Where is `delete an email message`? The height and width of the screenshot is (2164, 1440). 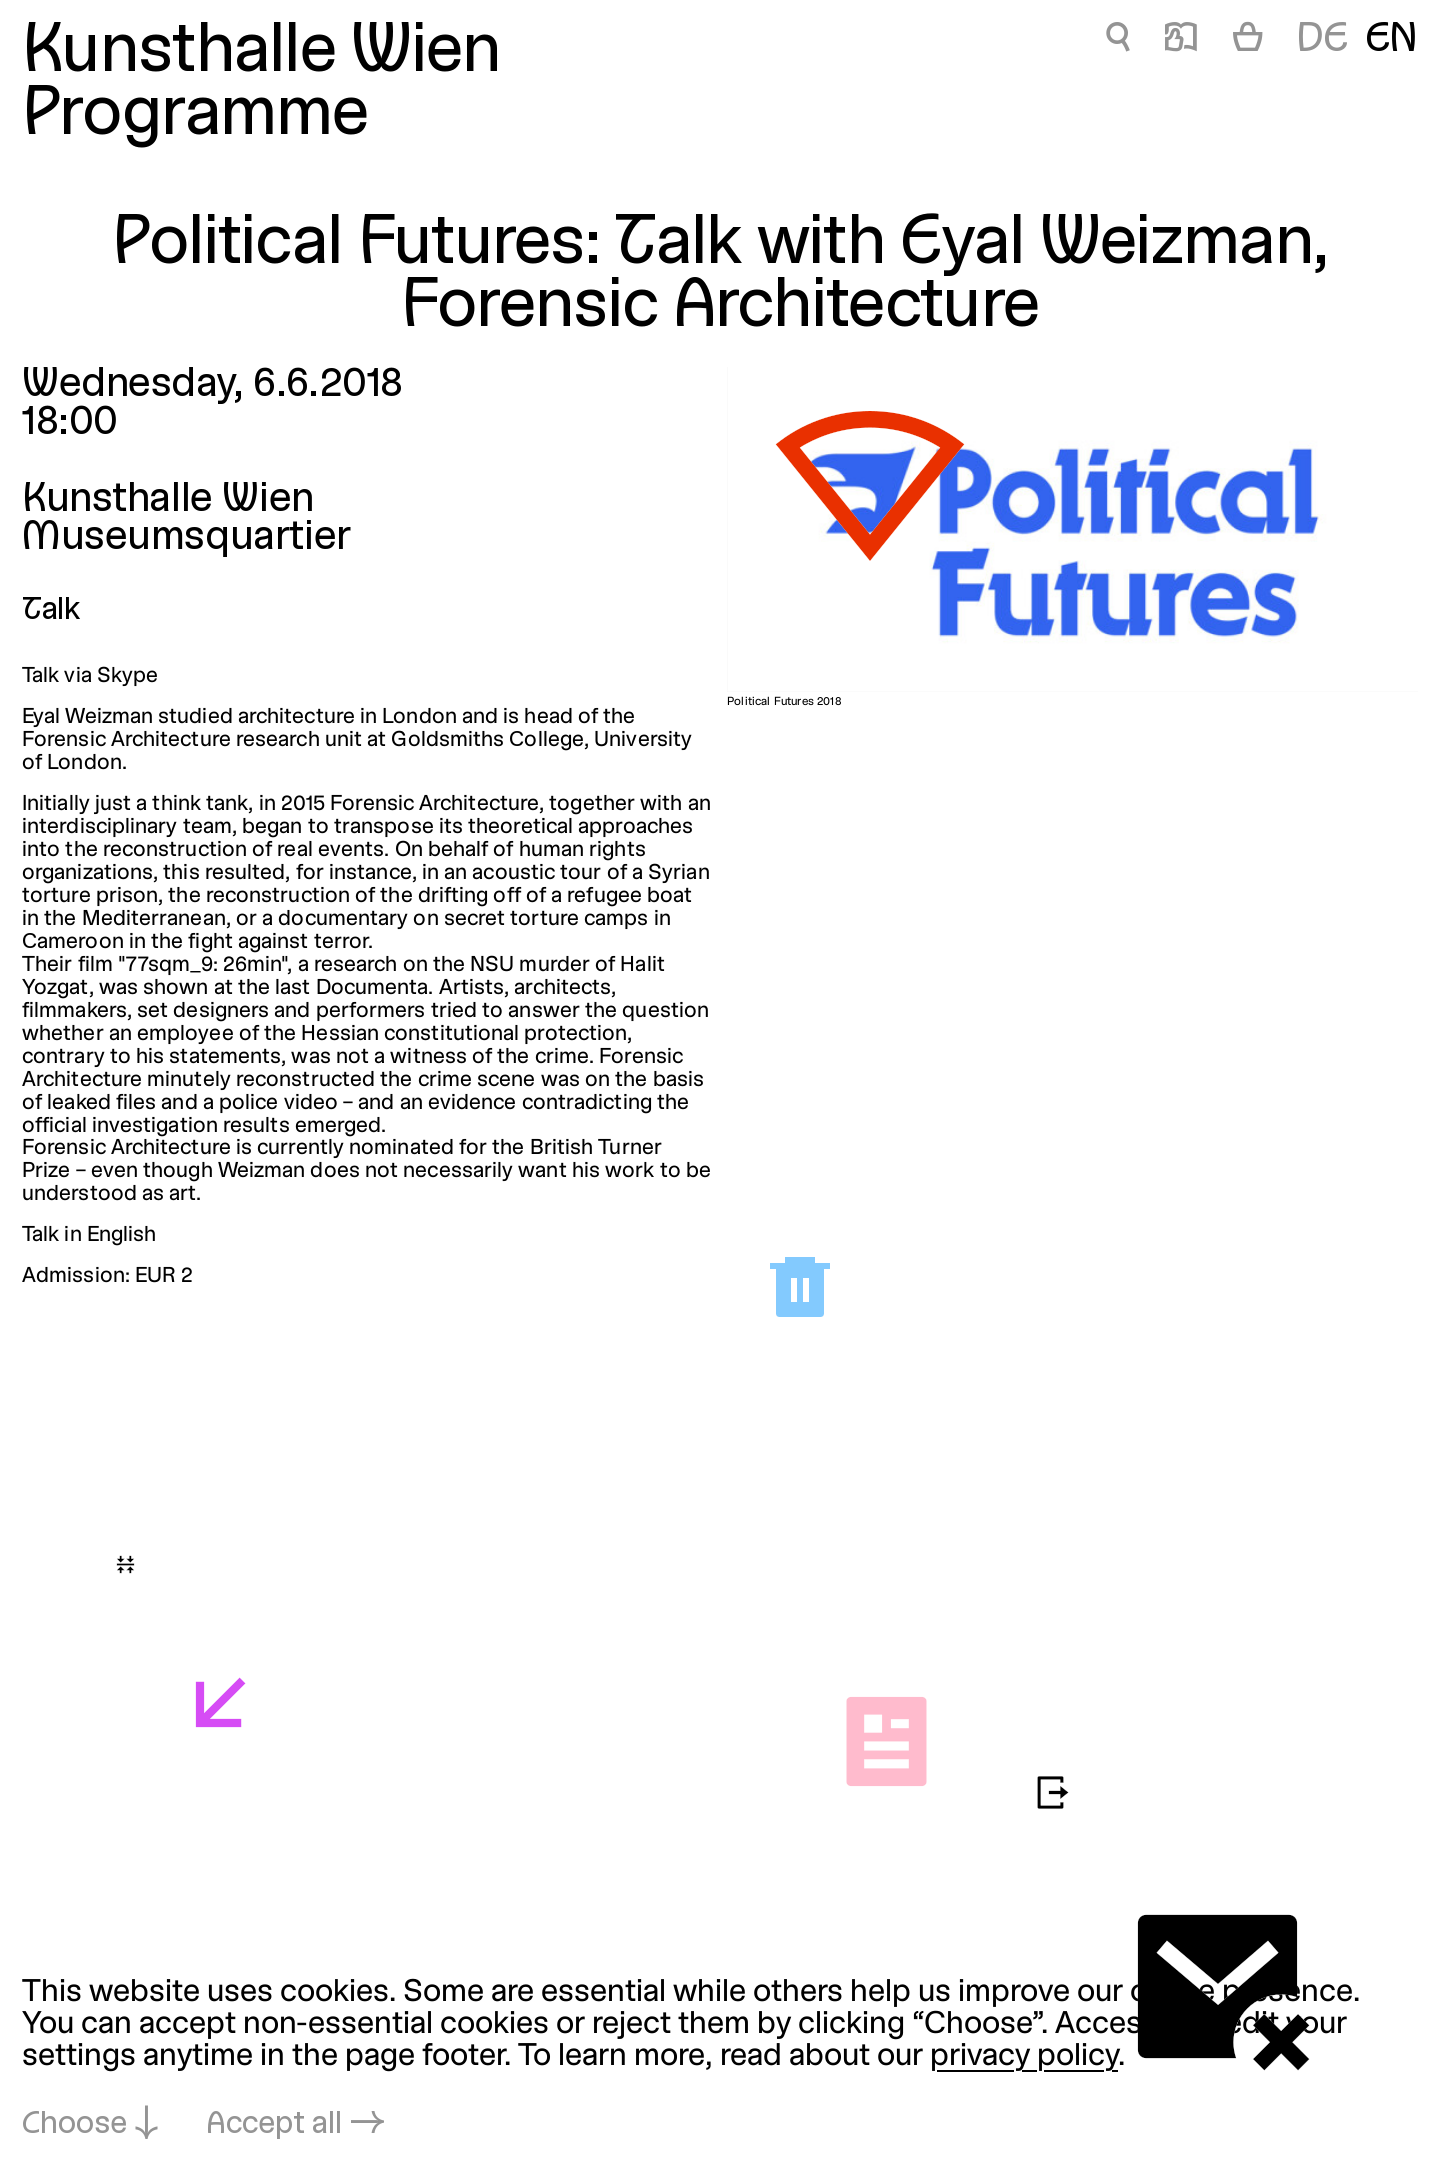
delete an email message is located at coordinates (1217, 1986).